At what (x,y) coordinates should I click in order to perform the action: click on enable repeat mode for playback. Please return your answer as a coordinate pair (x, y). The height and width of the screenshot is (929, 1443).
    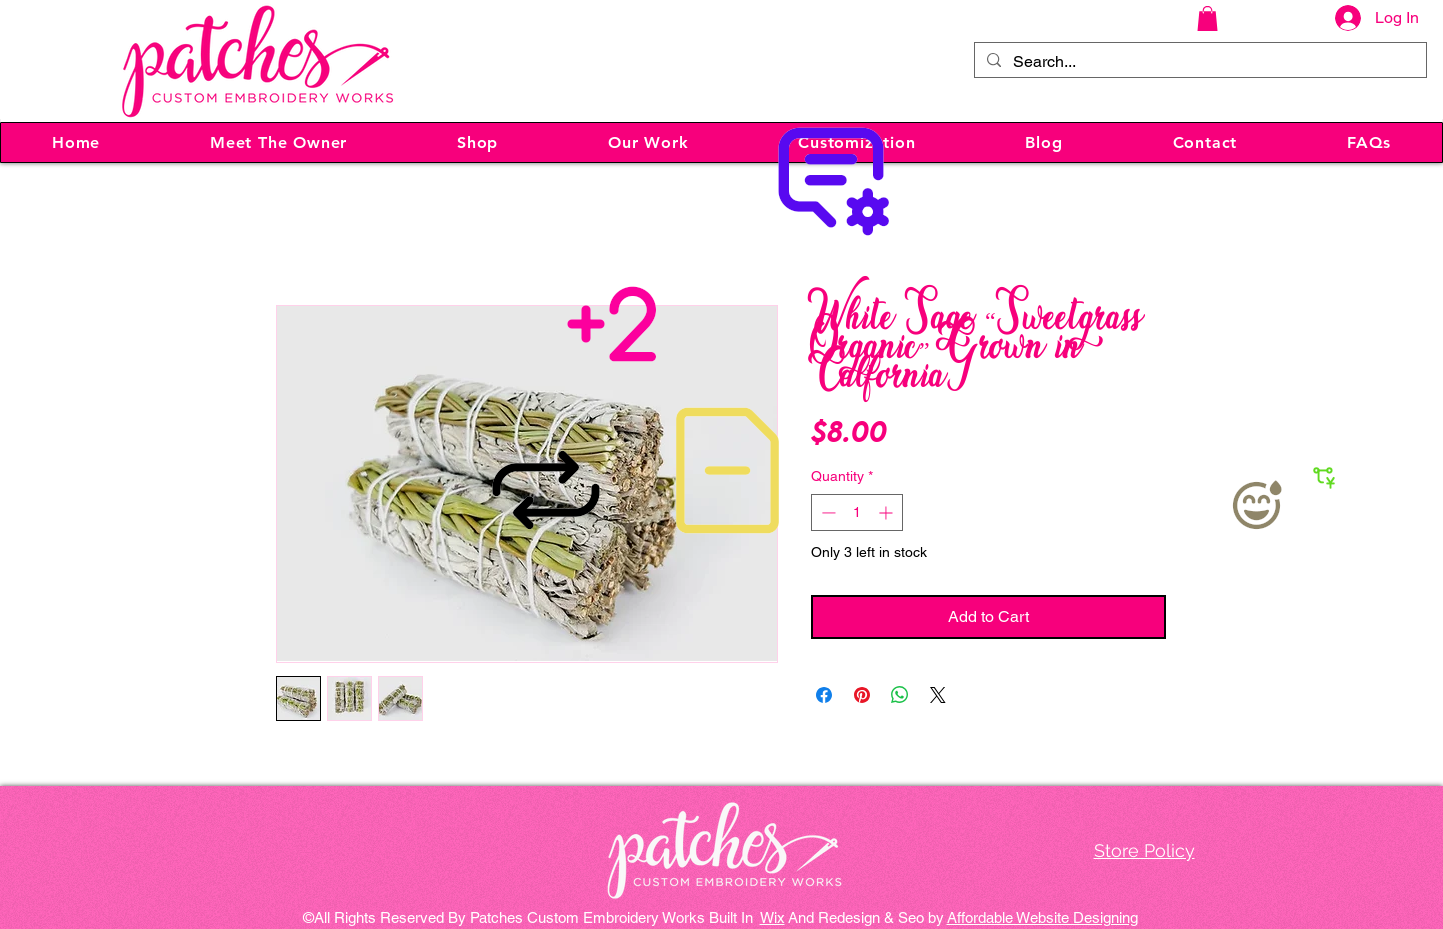
    Looking at the image, I should click on (546, 490).